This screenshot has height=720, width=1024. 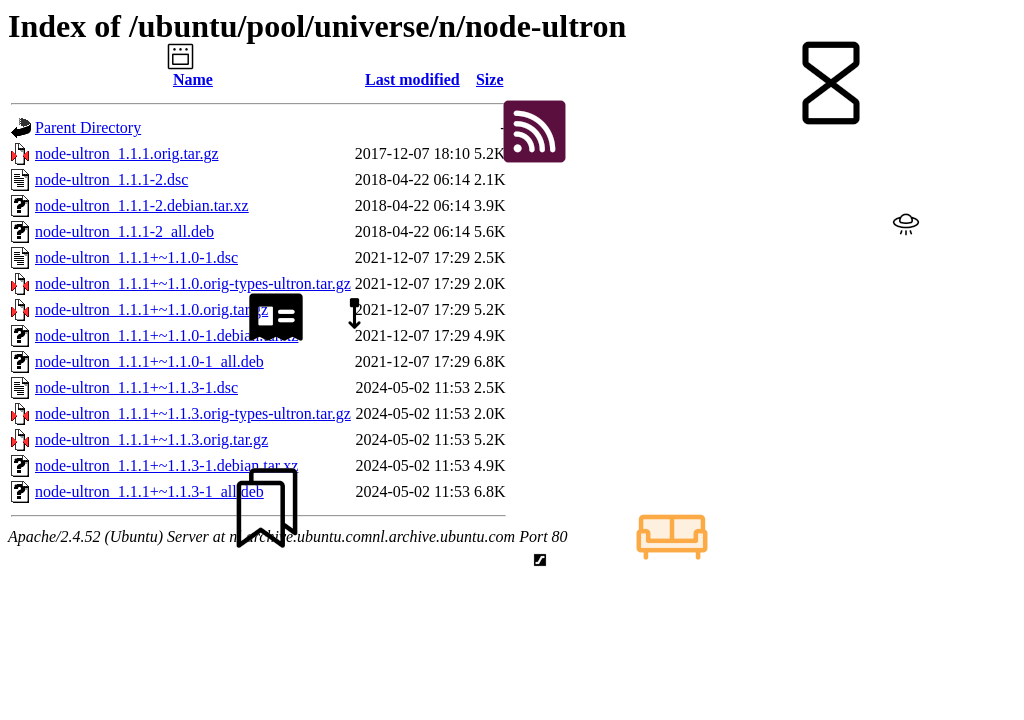 I want to click on browse furniture or home decor items, so click(x=672, y=536).